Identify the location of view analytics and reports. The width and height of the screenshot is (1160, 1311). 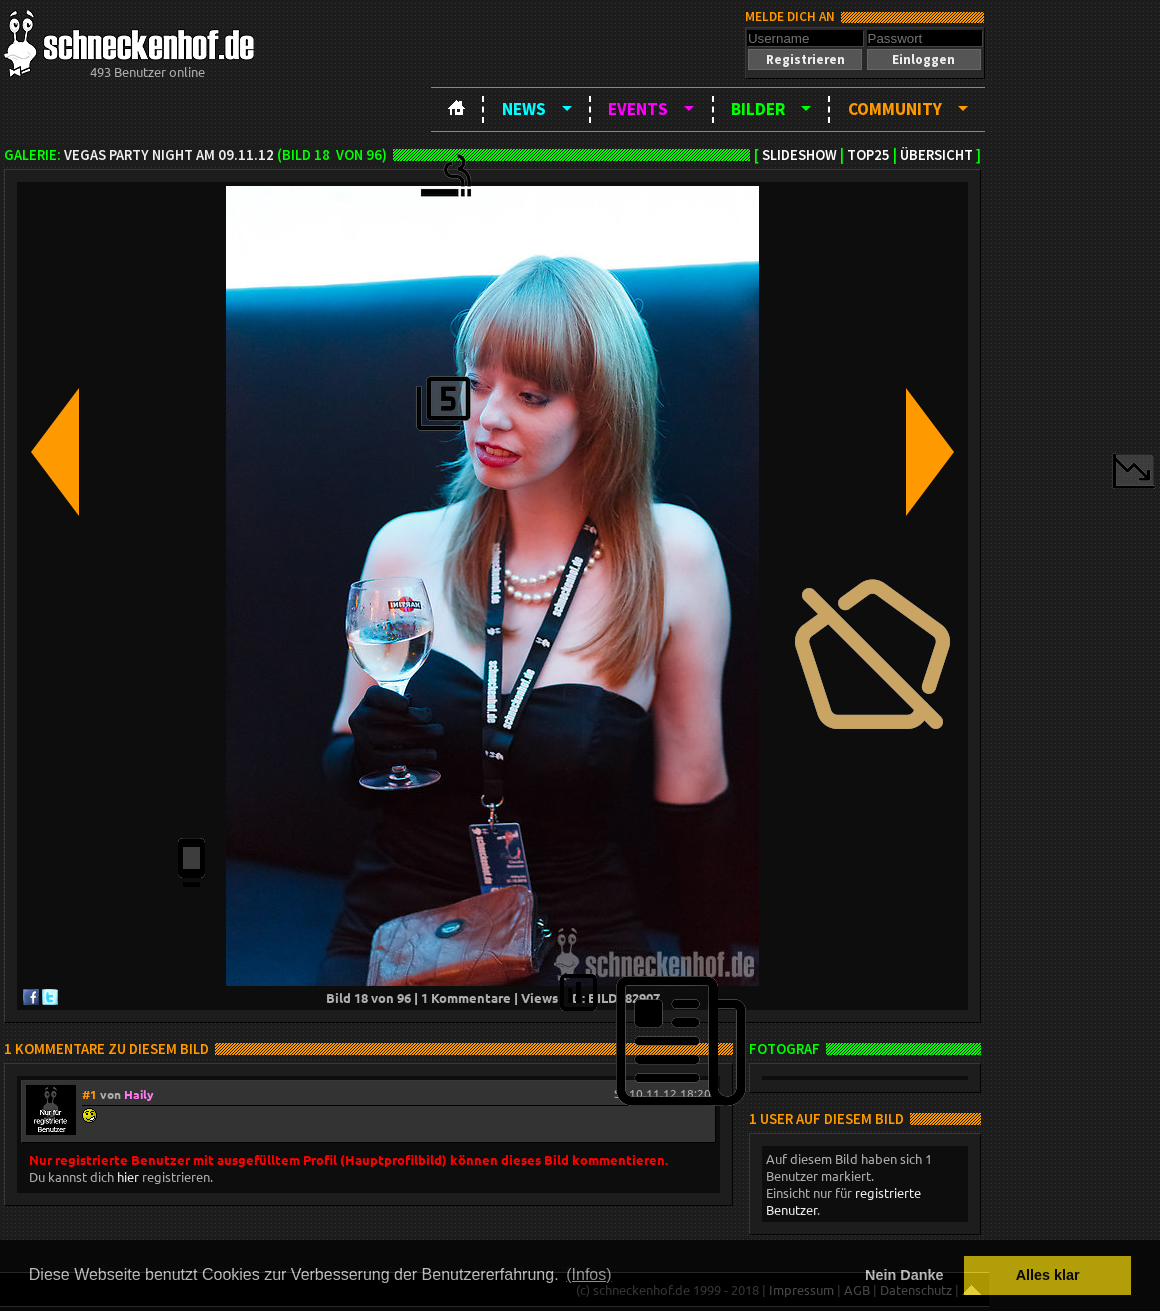
(578, 992).